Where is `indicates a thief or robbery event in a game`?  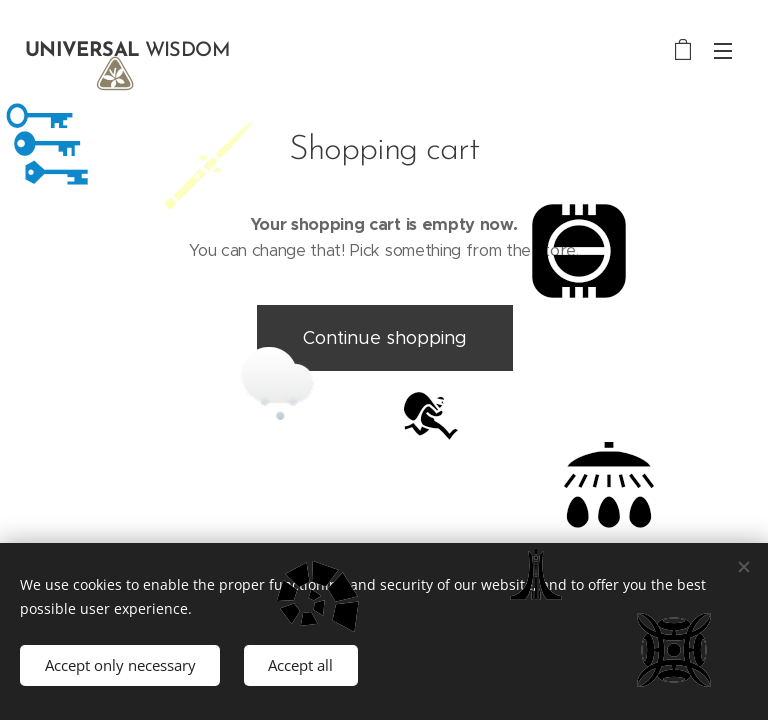
indicates a thief or robbery event in a game is located at coordinates (431, 416).